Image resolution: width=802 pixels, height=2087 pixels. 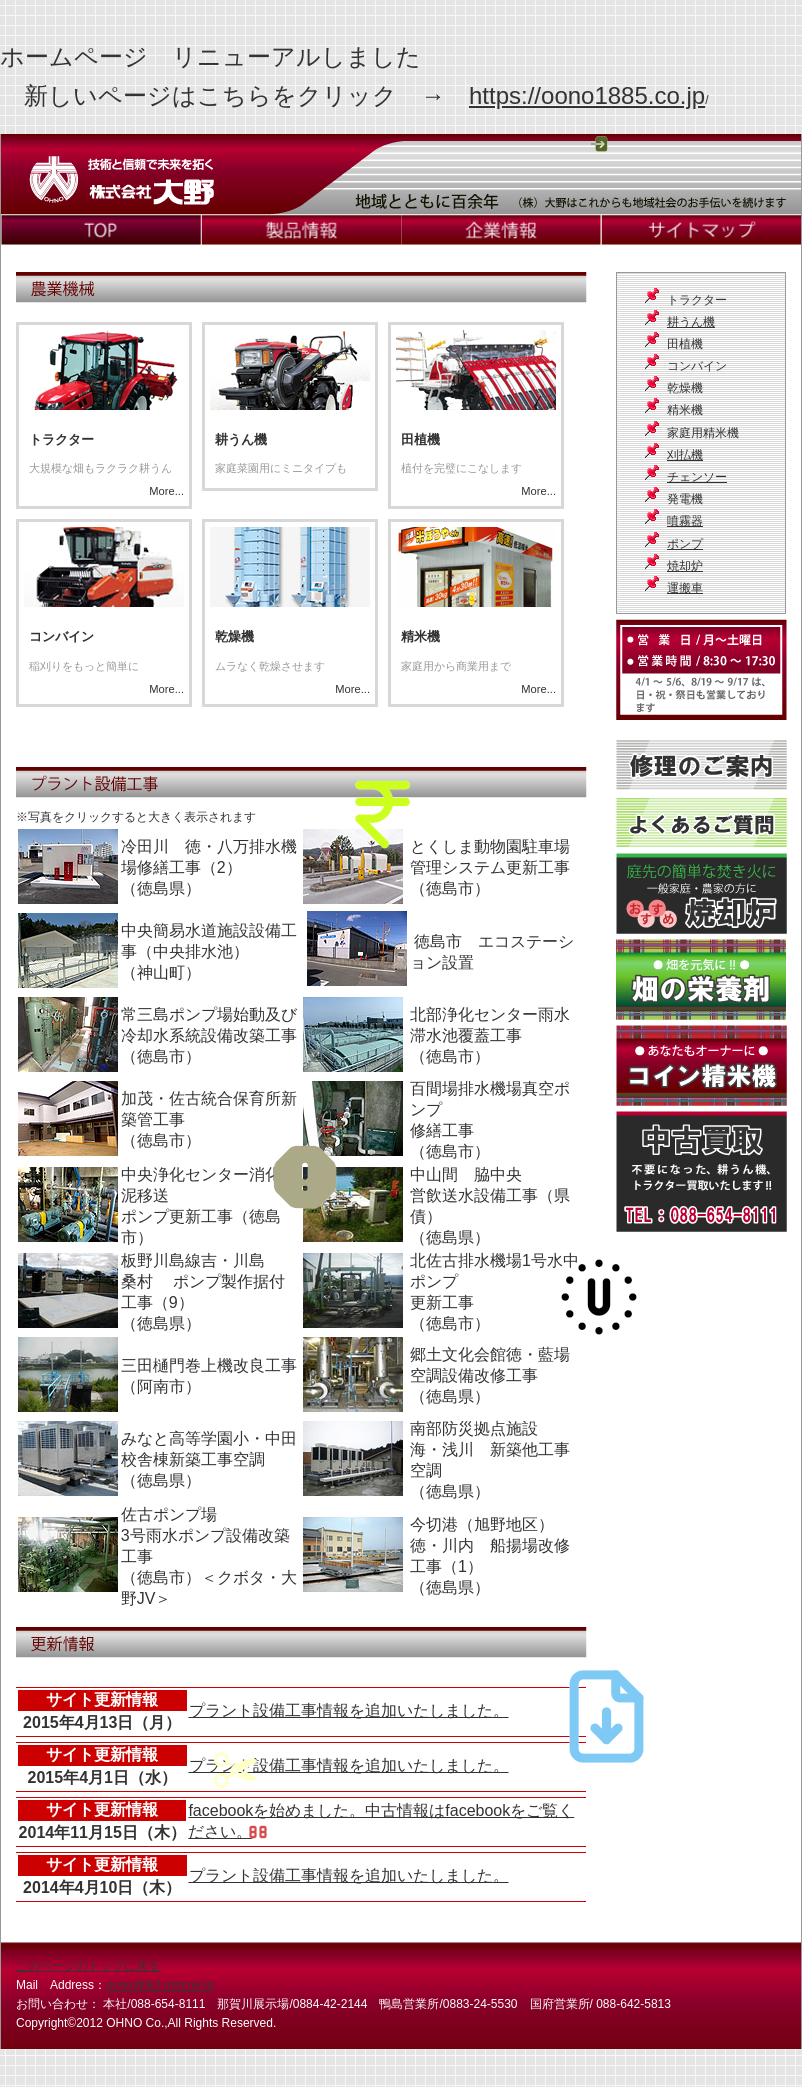 I want to click on indicates a critical error or warning, so click(x=305, y=1177).